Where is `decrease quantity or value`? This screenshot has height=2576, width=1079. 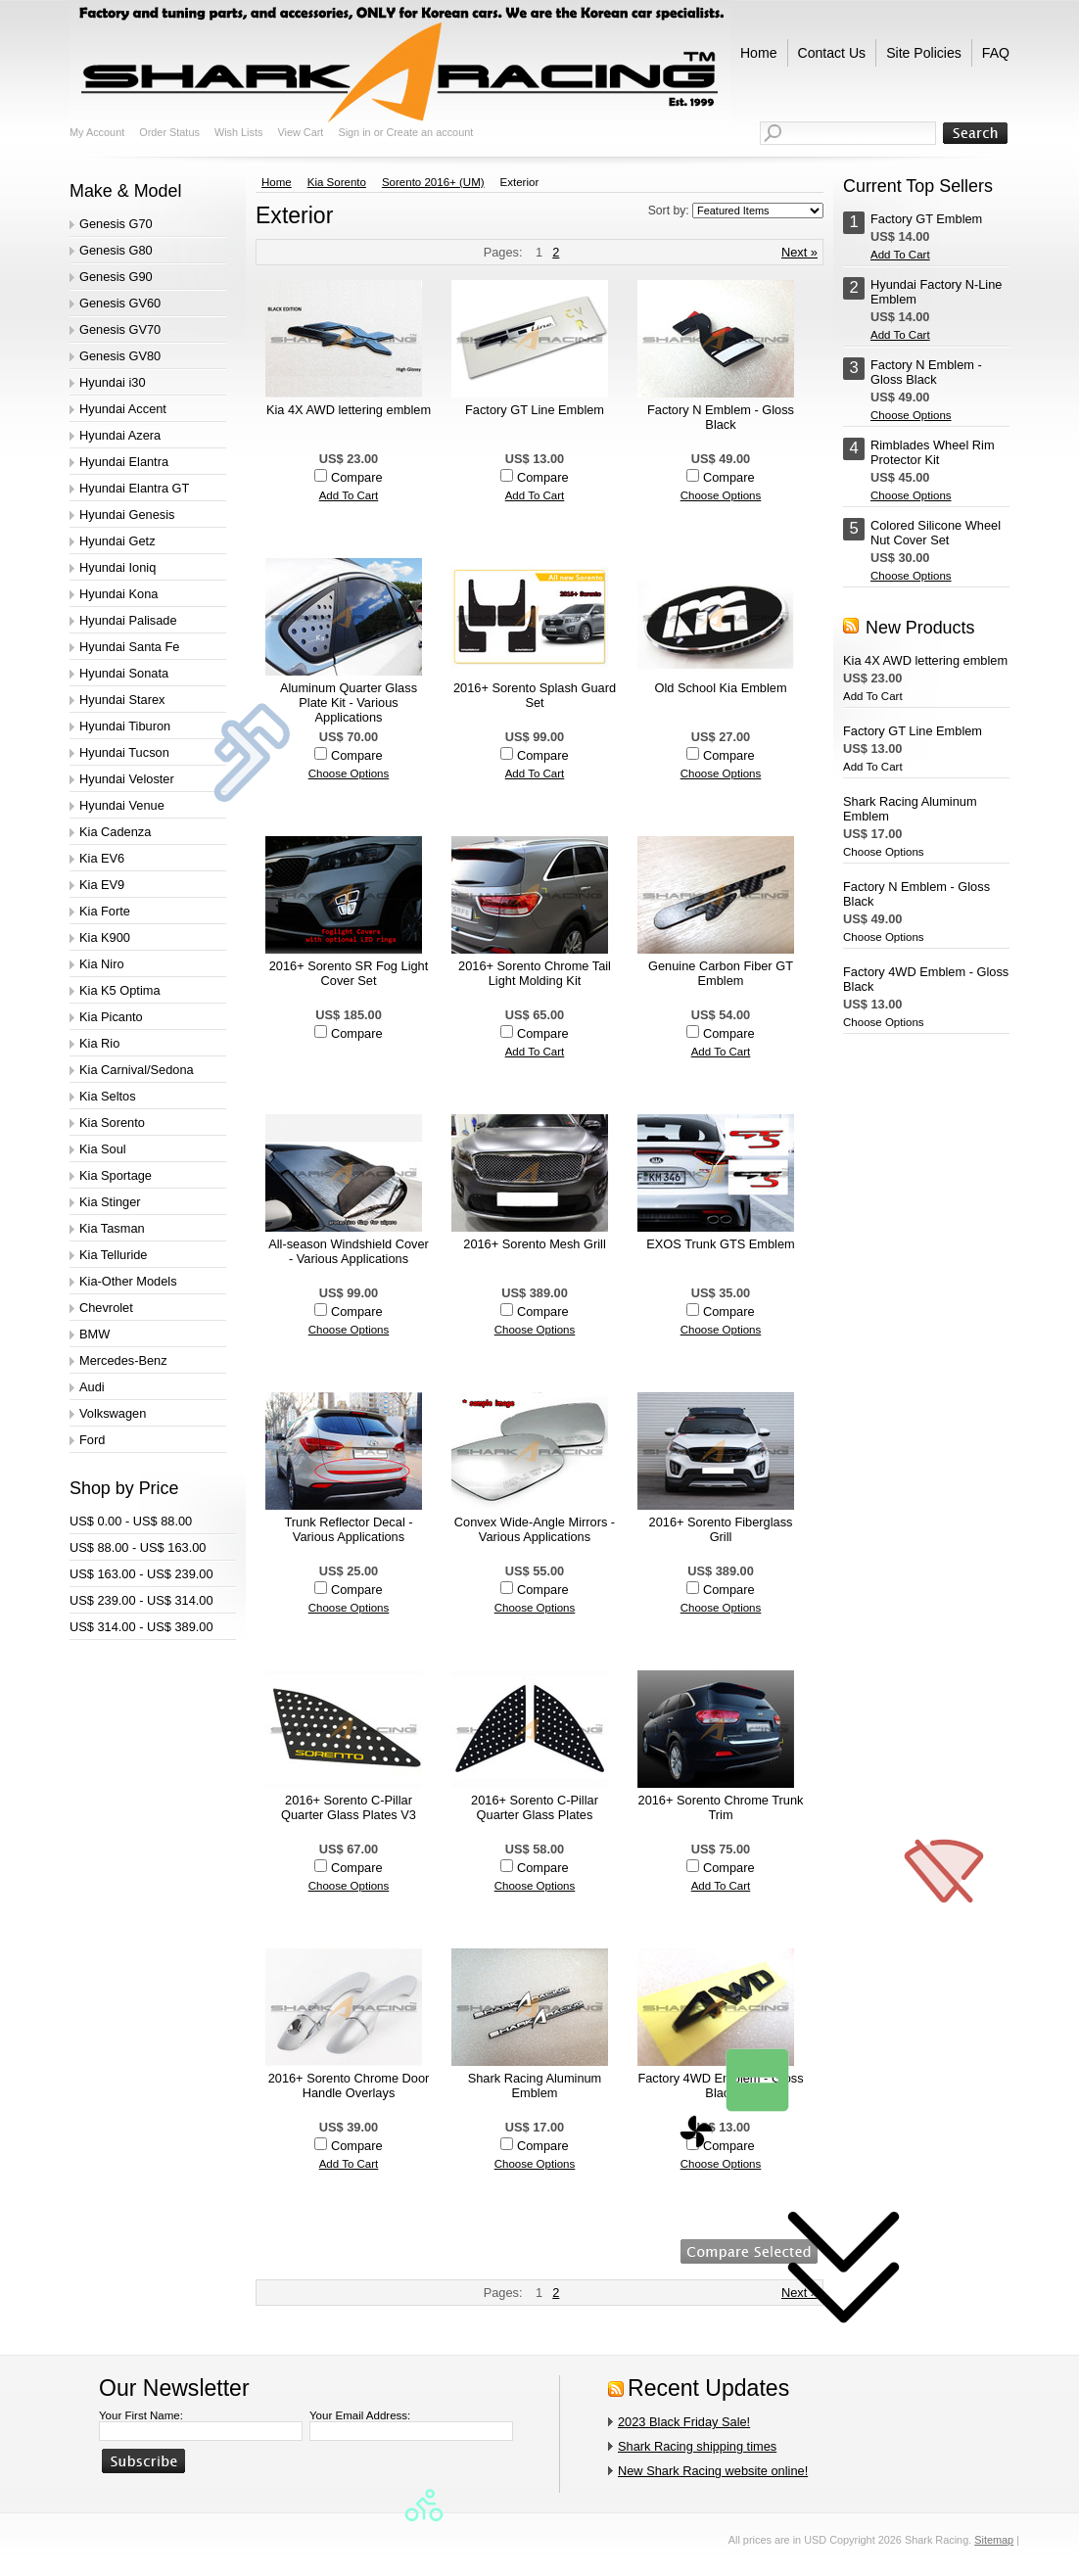
decrease quantity or value is located at coordinates (757, 2080).